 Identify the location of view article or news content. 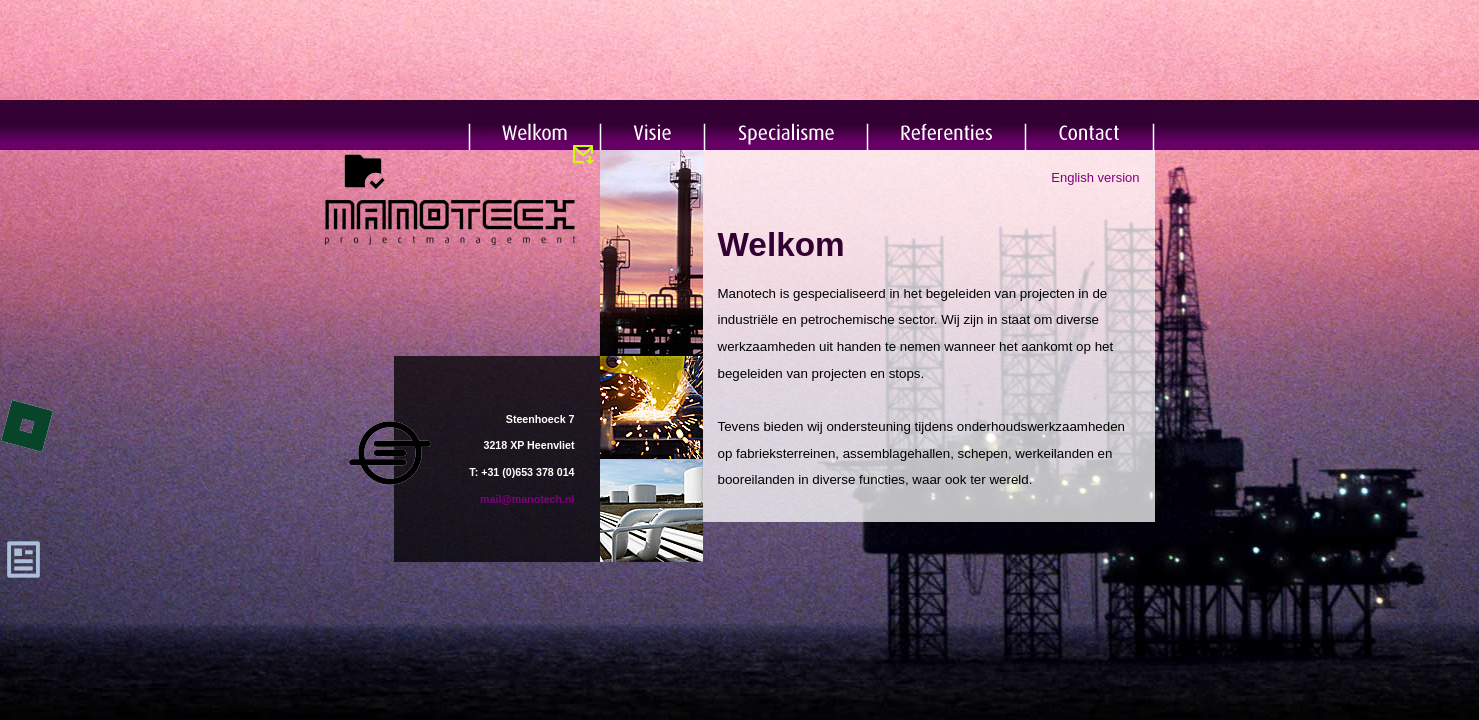
(23, 559).